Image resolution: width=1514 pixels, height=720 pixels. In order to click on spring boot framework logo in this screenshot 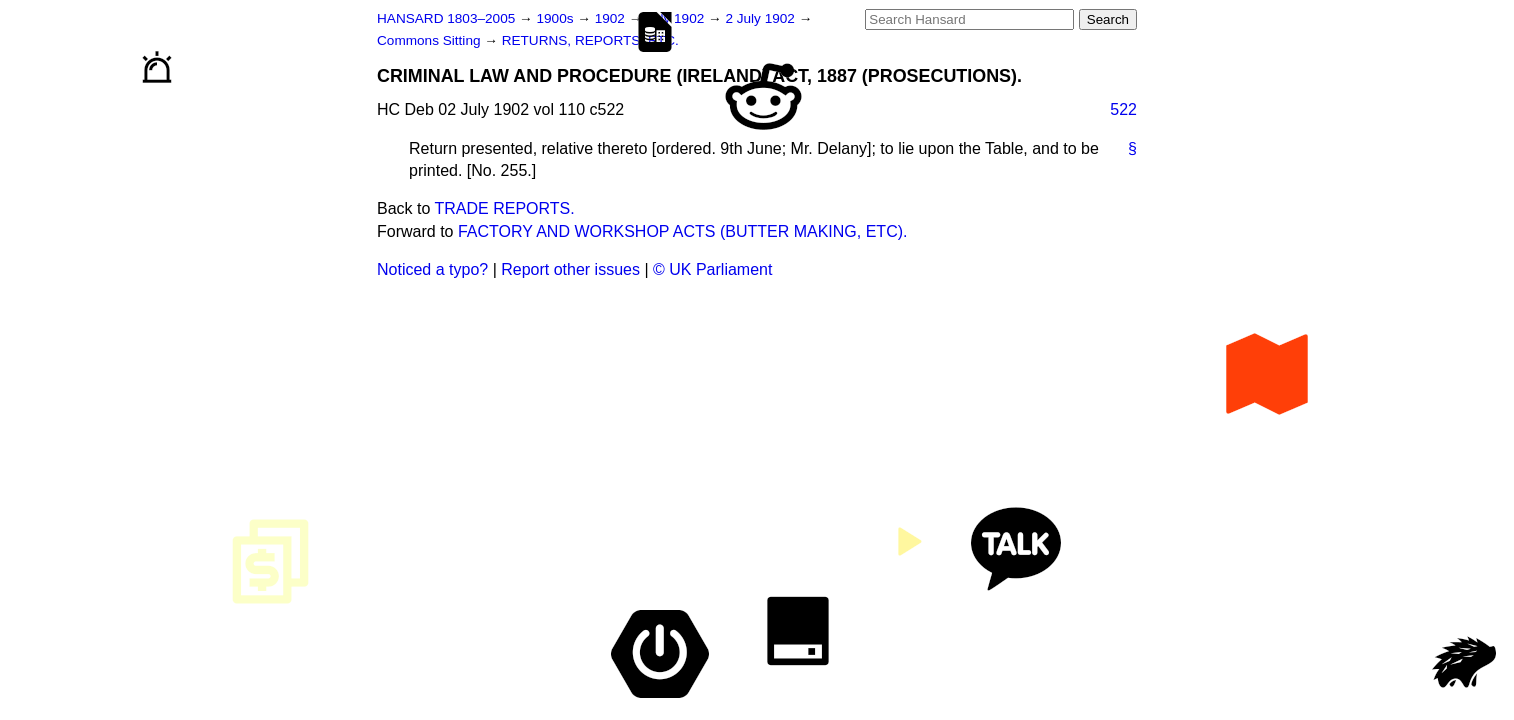, I will do `click(660, 654)`.